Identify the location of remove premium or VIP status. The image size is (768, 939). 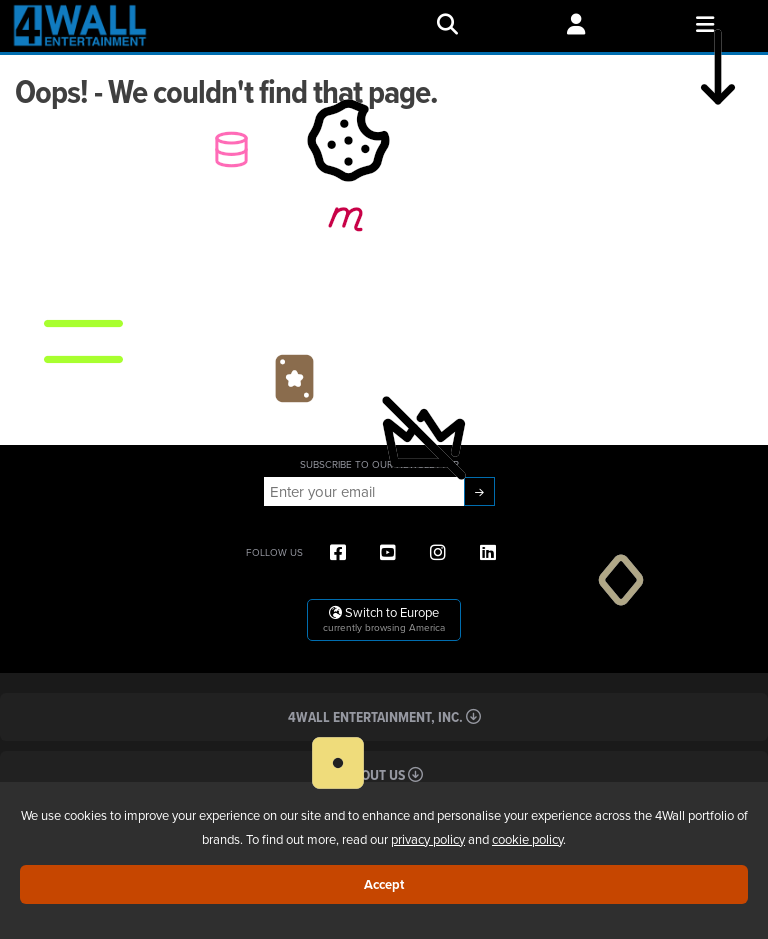
(424, 438).